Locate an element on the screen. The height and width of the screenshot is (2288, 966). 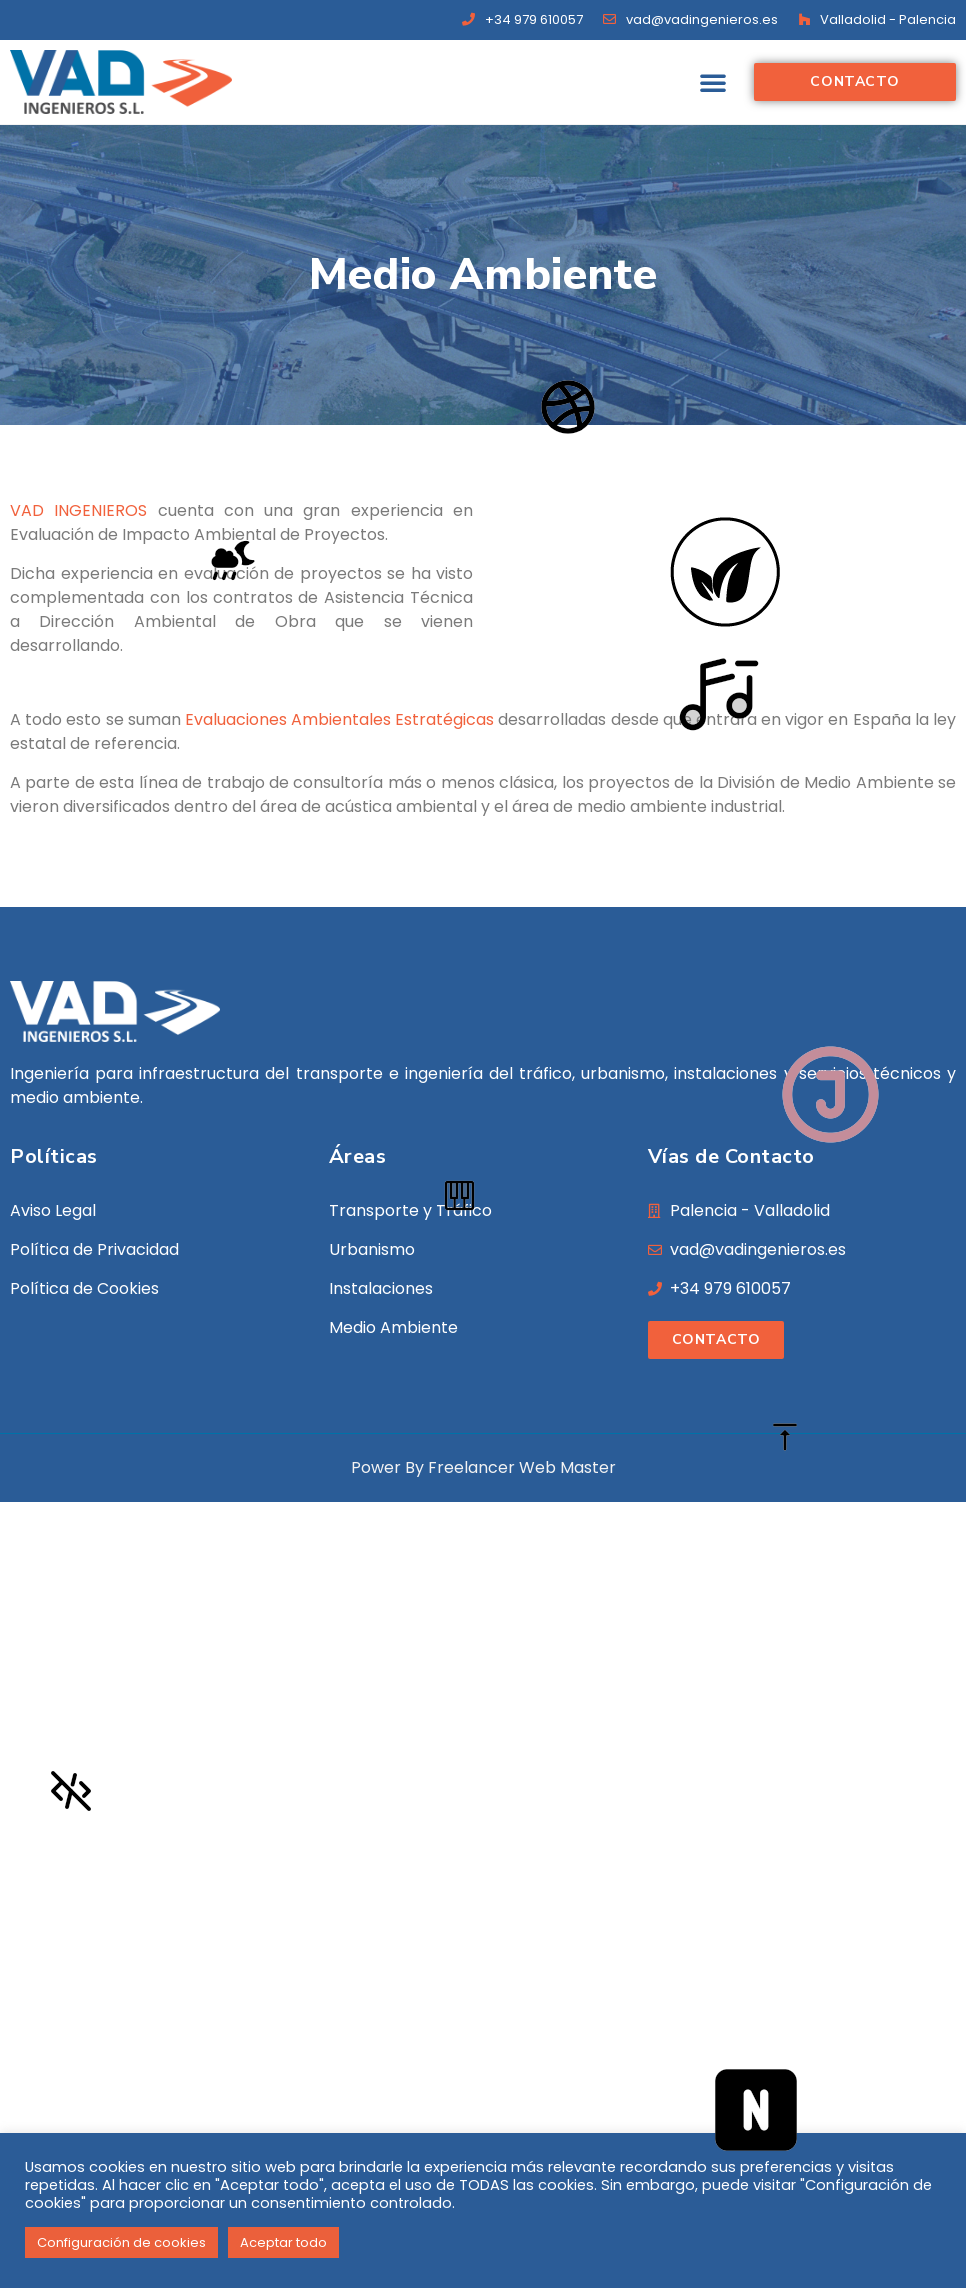
remove a song from playlist is located at coordinates (720, 692).